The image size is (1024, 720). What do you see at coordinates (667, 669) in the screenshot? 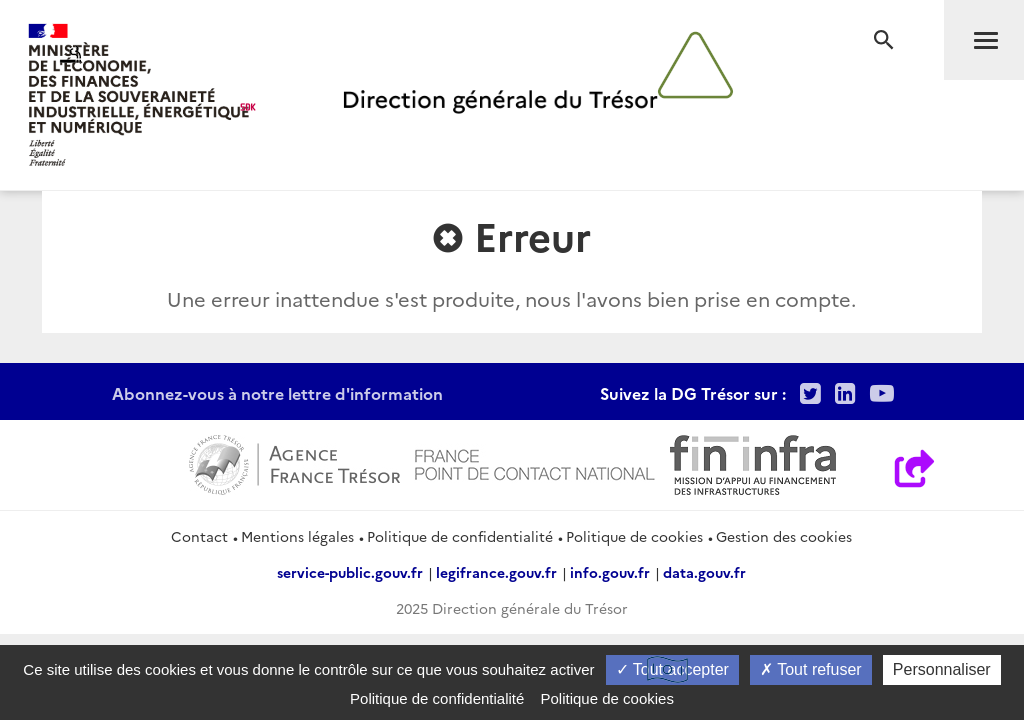
I see `view payment or transaction details` at bounding box center [667, 669].